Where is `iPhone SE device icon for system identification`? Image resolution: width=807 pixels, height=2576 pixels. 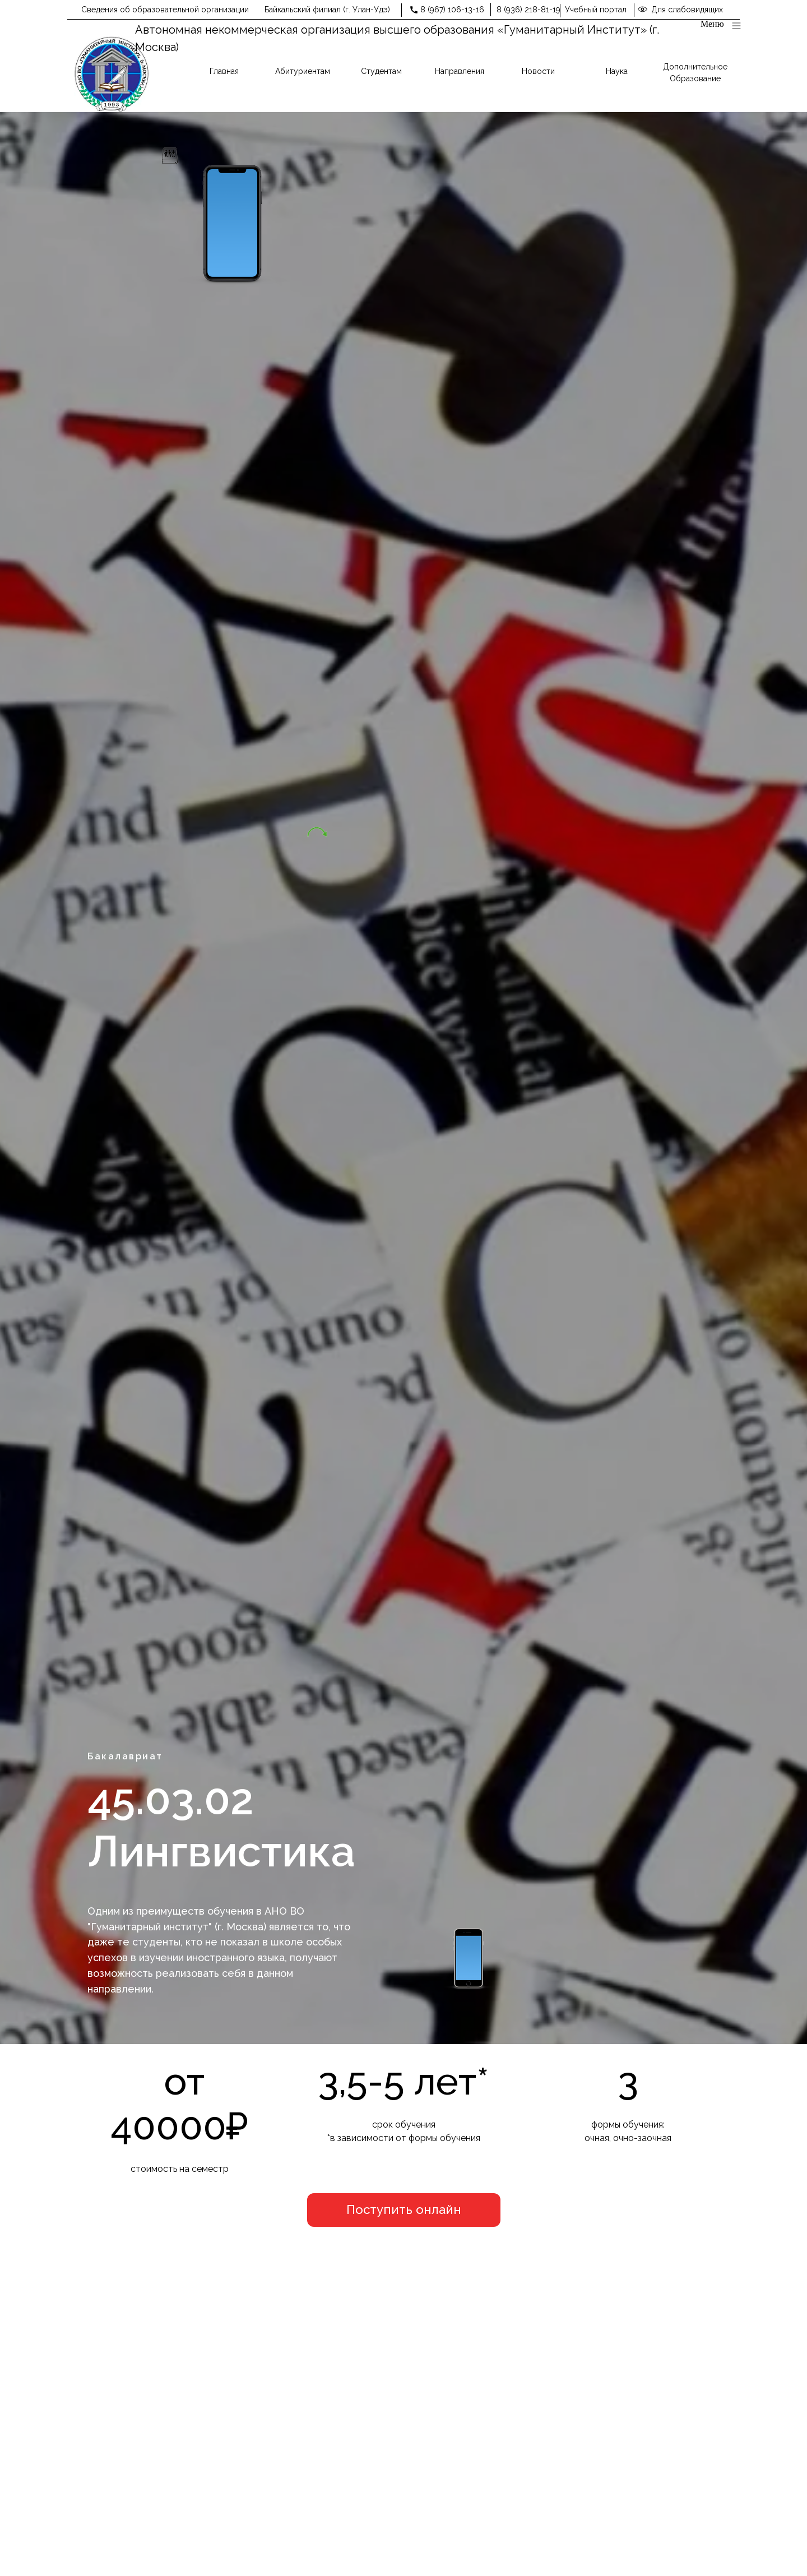 iPhone SE device icon for system identification is located at coordinates (469, 1959).